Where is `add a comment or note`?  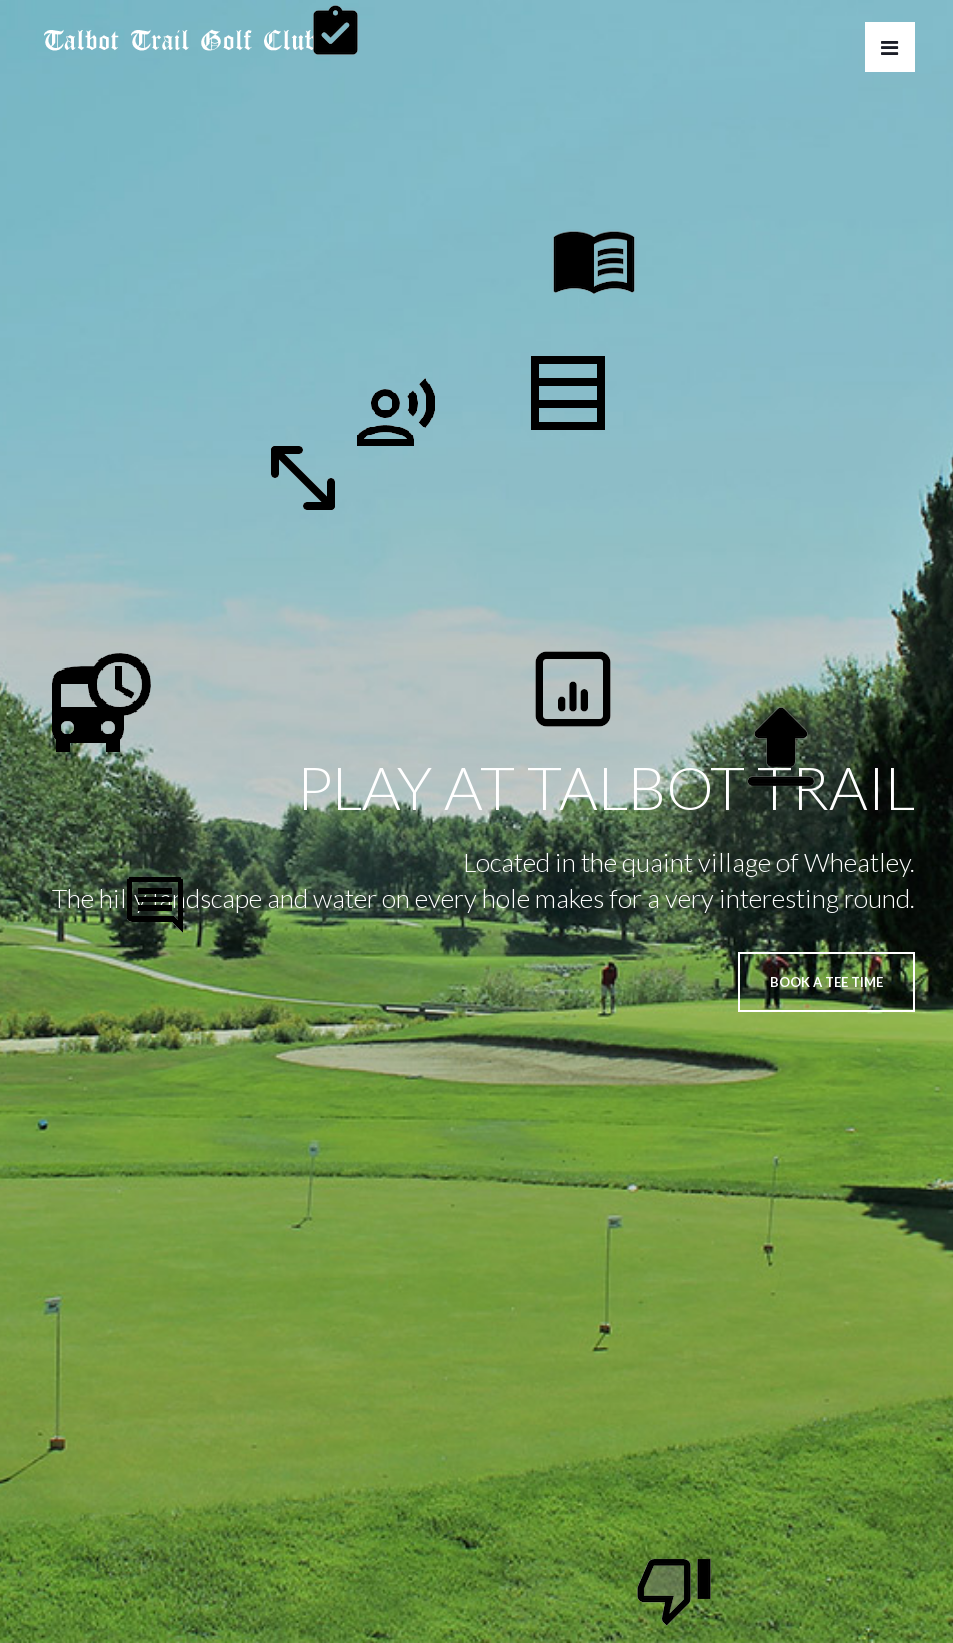
add a comment or note is located at coordinates (155, 905).